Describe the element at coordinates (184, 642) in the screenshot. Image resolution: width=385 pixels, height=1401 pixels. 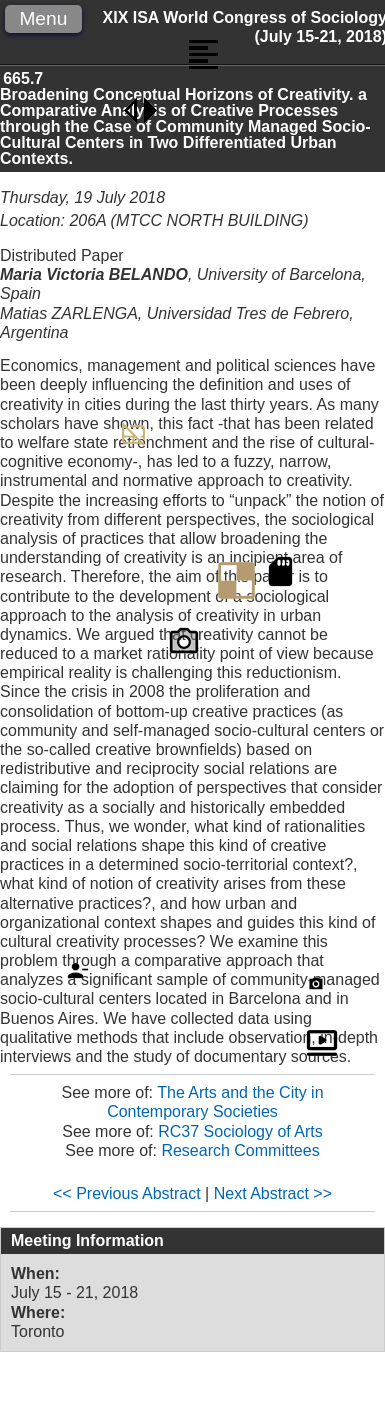
I see `take a photo` at that location.